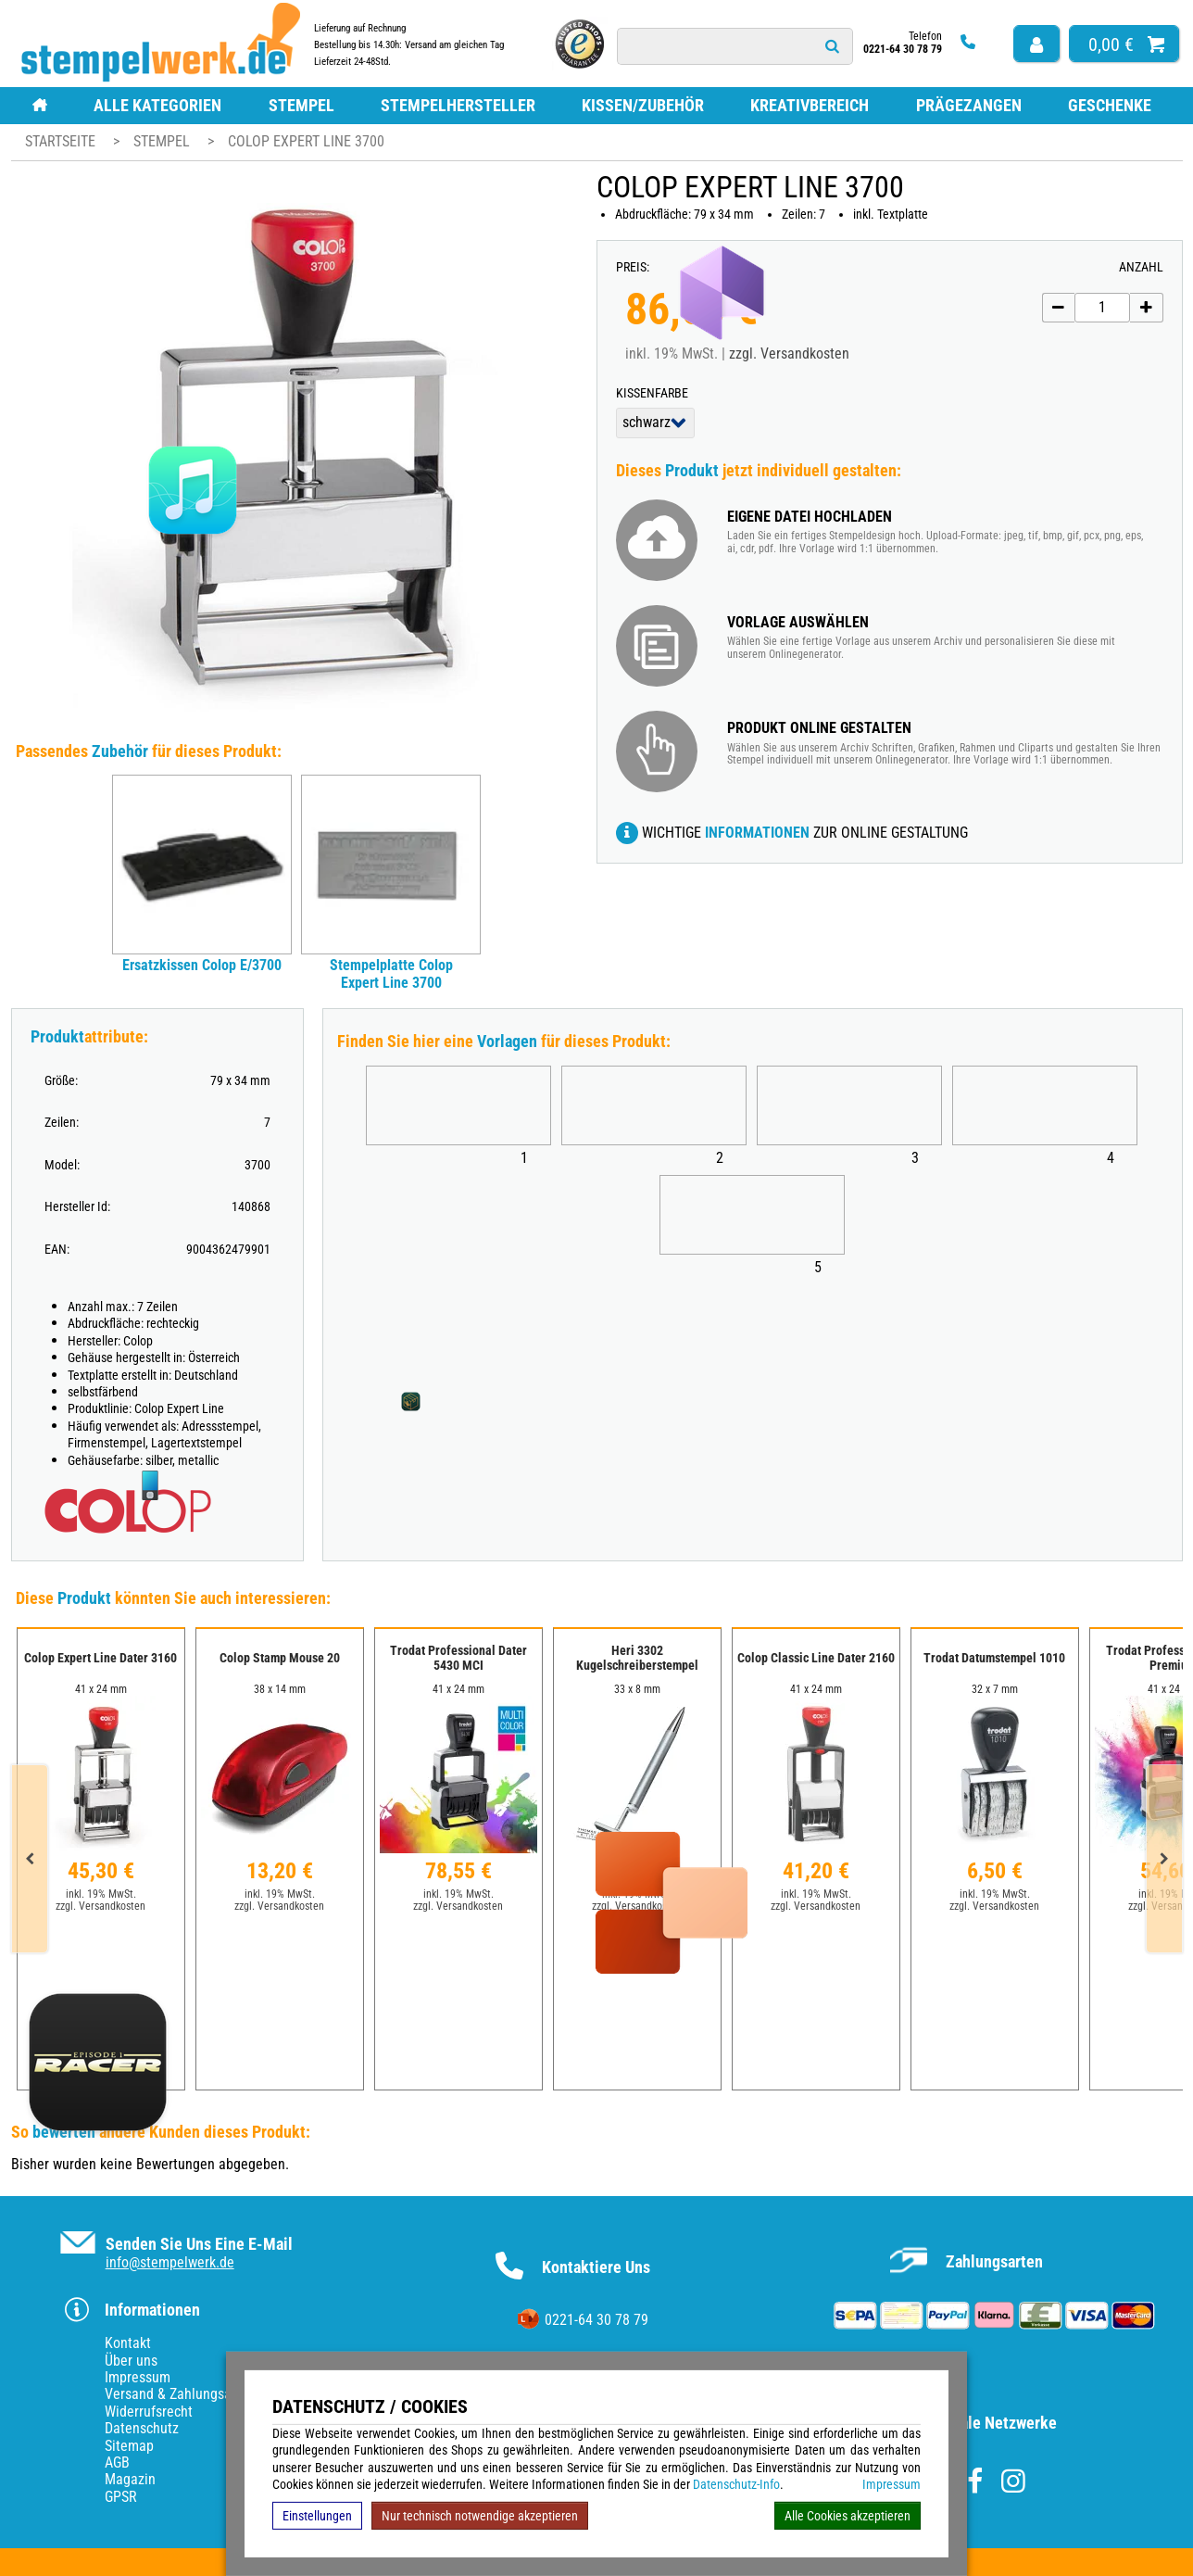 This screenshot has width=1193, height=2576. Describe the element at coordinates (722, 293) in the screenshot. I see `open layout or design application` at that location.